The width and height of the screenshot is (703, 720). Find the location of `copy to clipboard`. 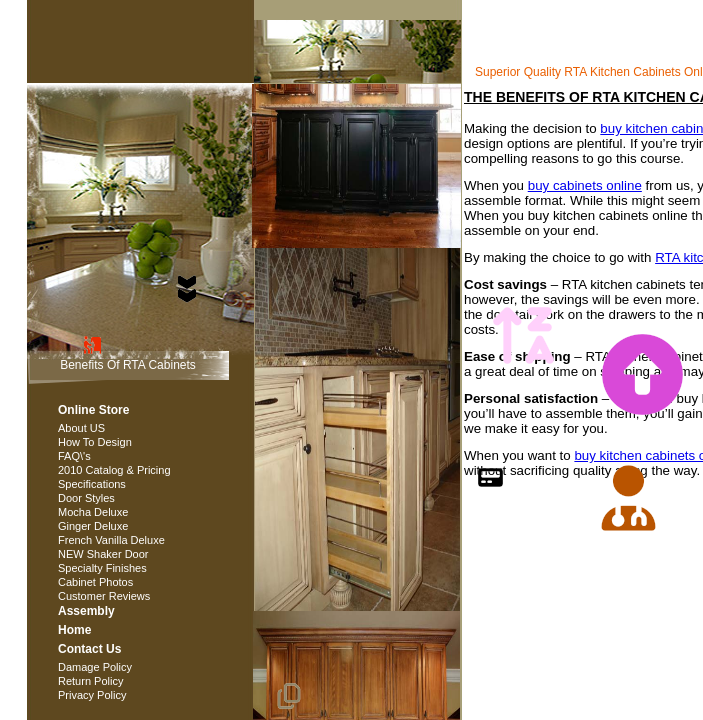

copy to clipboard is located at coordinates (289, 696).